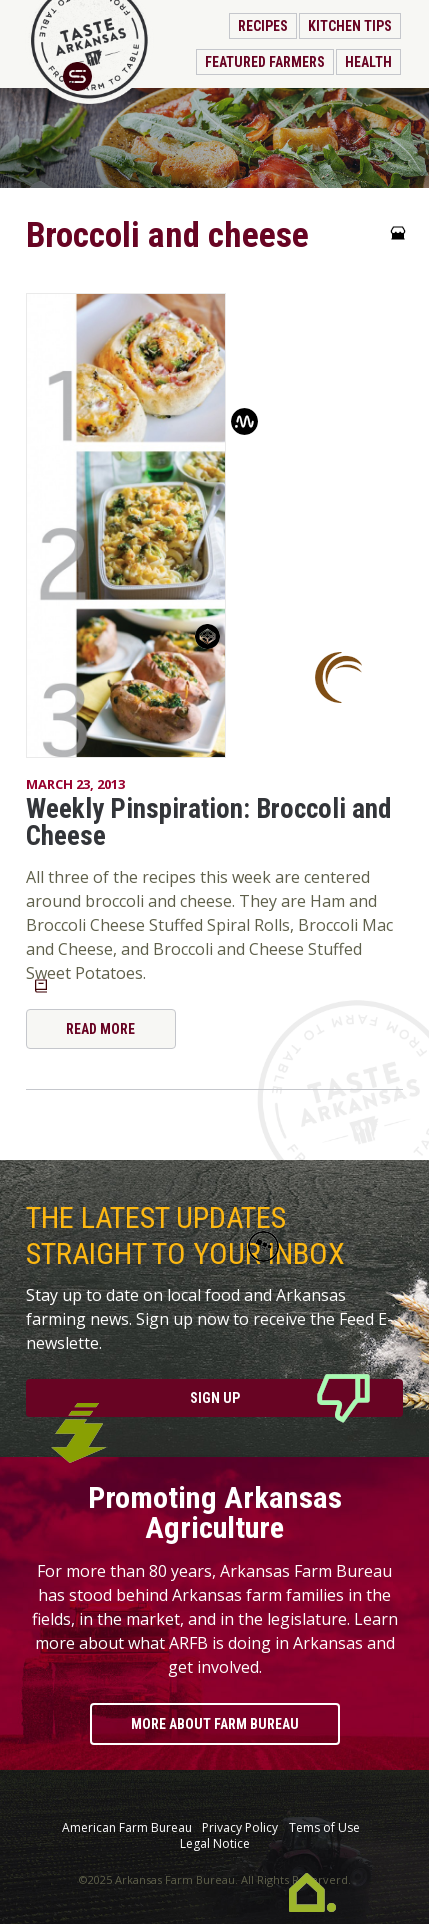 Image resolution: width=429 pixels, height=1924 pixels. I want to click on WPExplorer logo - a WordPress themes and resources website, so click(263, 1246).